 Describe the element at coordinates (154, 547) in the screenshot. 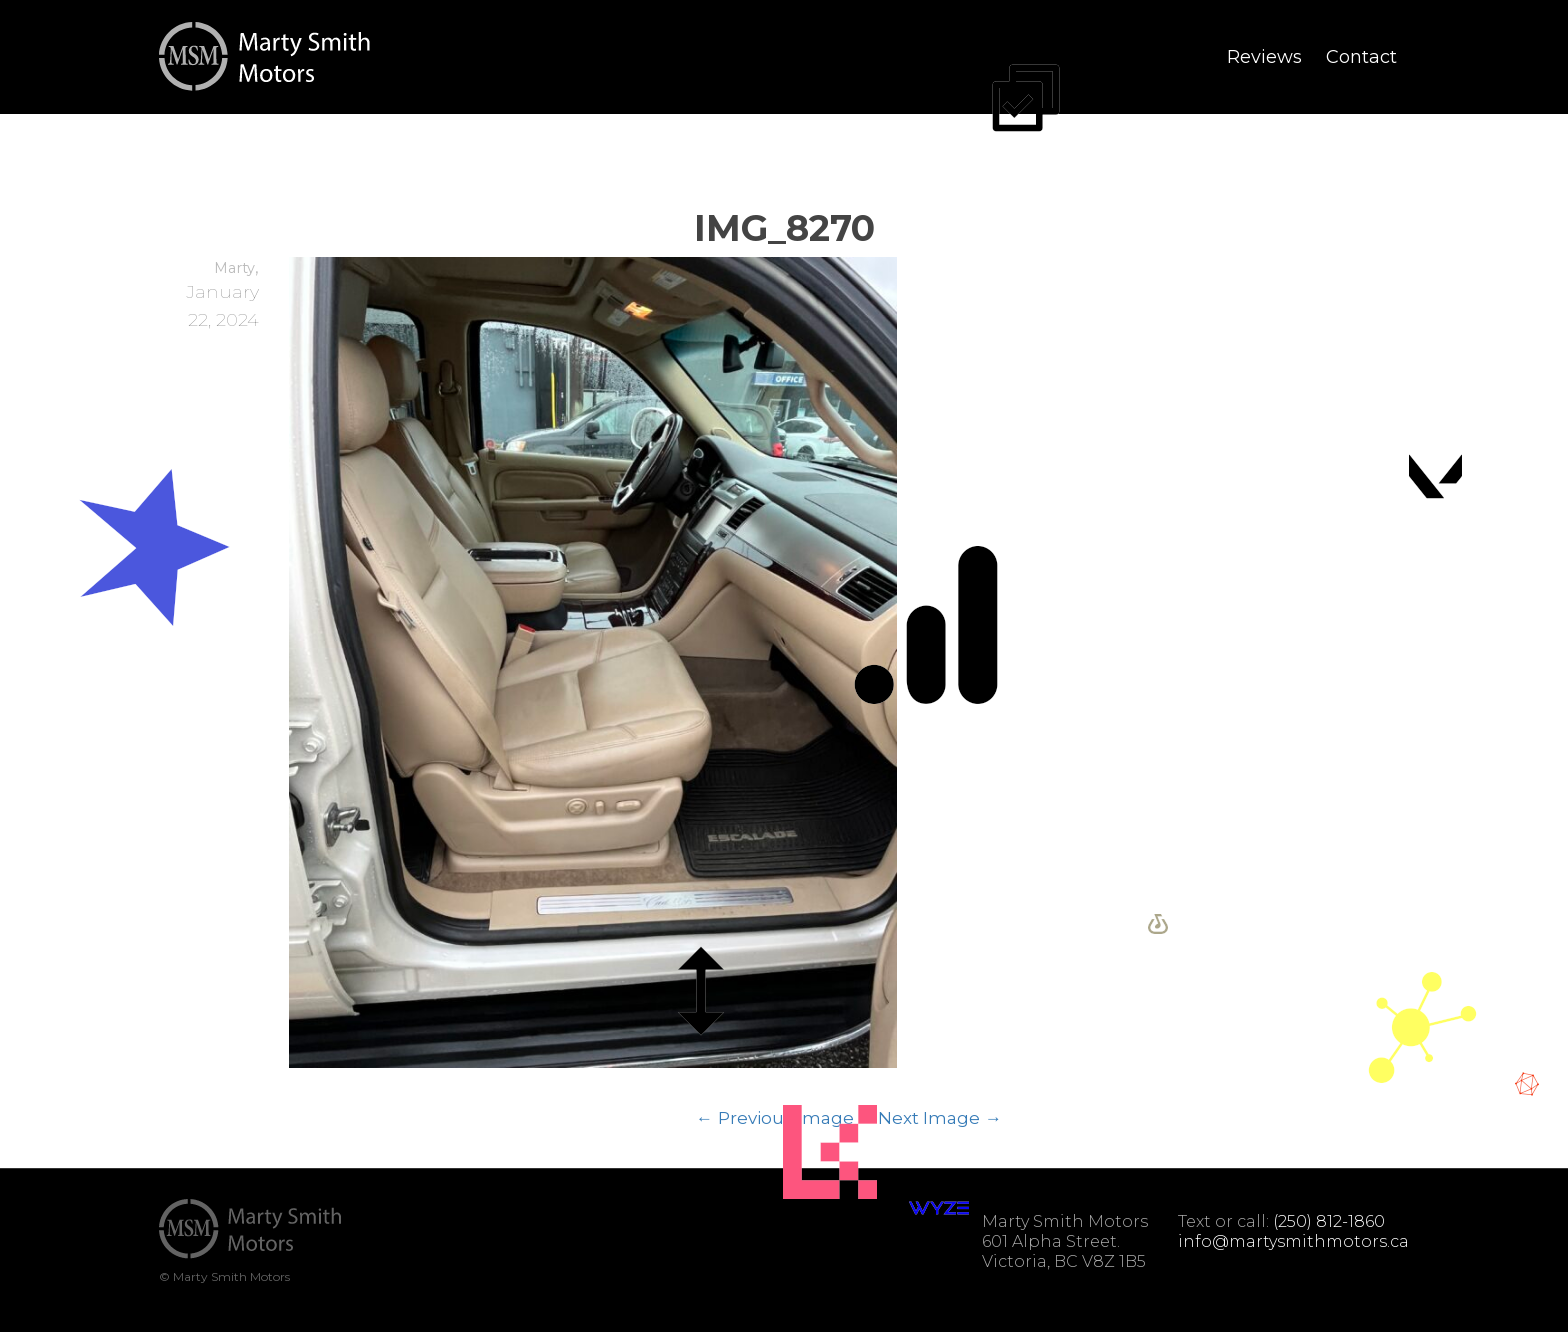

I see `open the Spreaker podcast platform` at that location.